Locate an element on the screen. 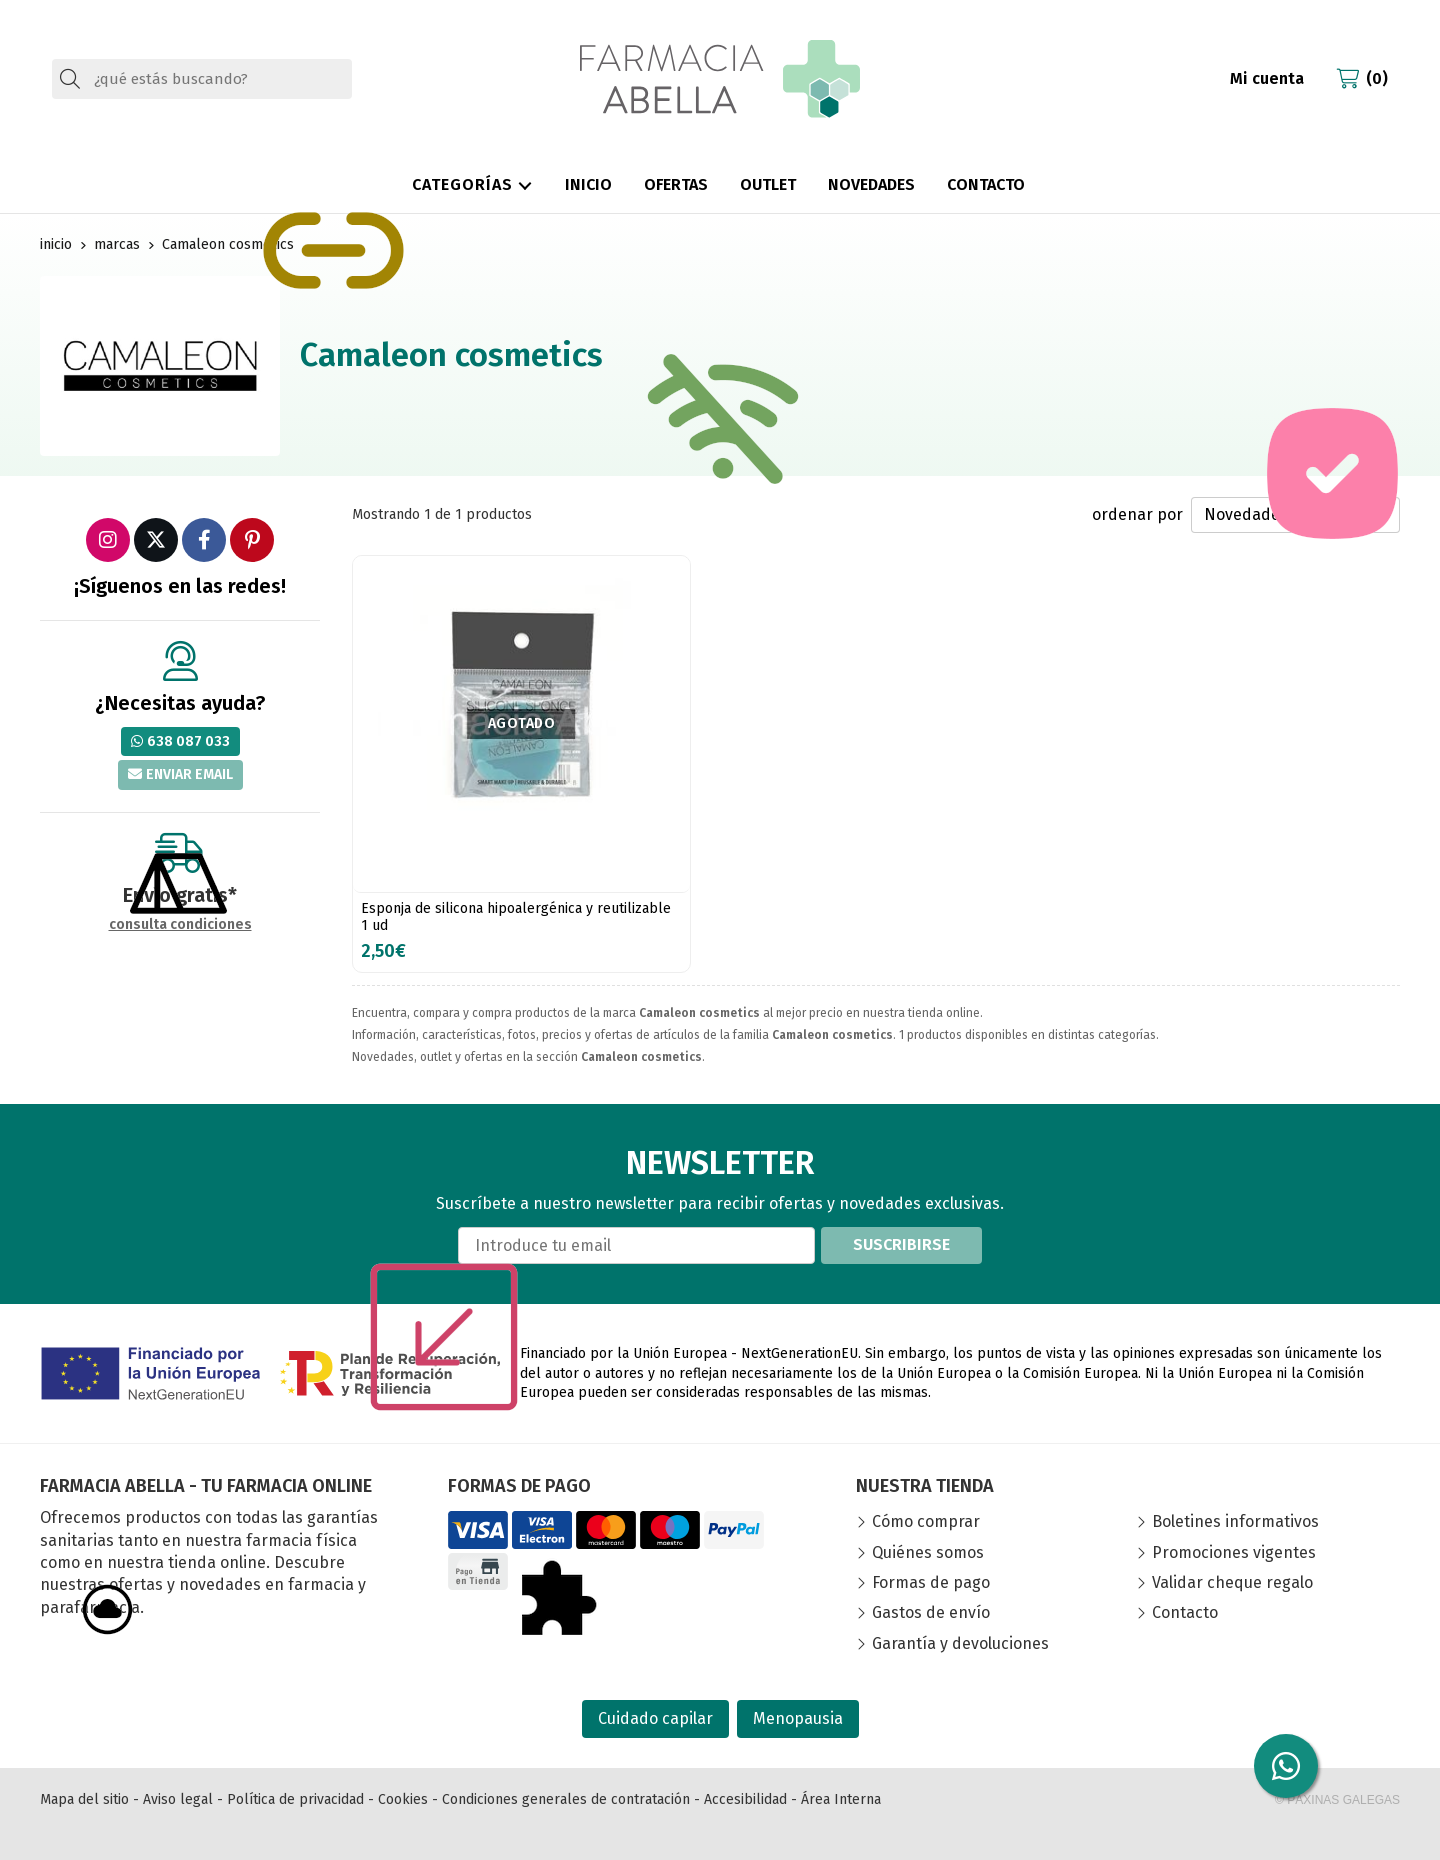  access cloud storage is located at coordinates (107, 1609).